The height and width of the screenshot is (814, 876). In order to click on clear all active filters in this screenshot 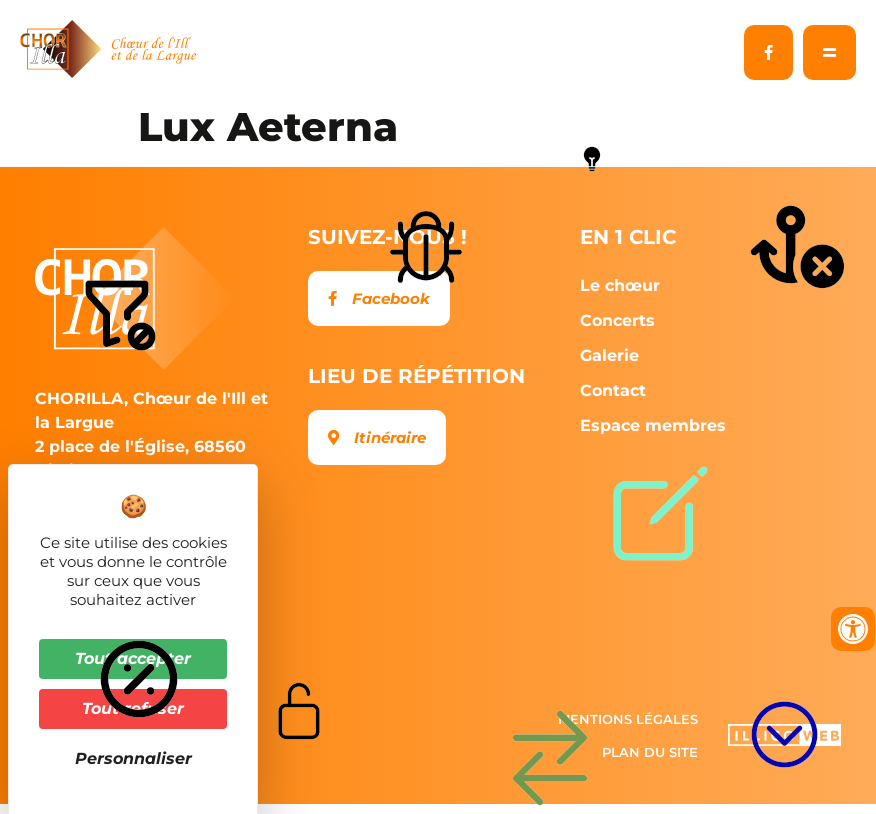, I will do `click(117, 312)`.